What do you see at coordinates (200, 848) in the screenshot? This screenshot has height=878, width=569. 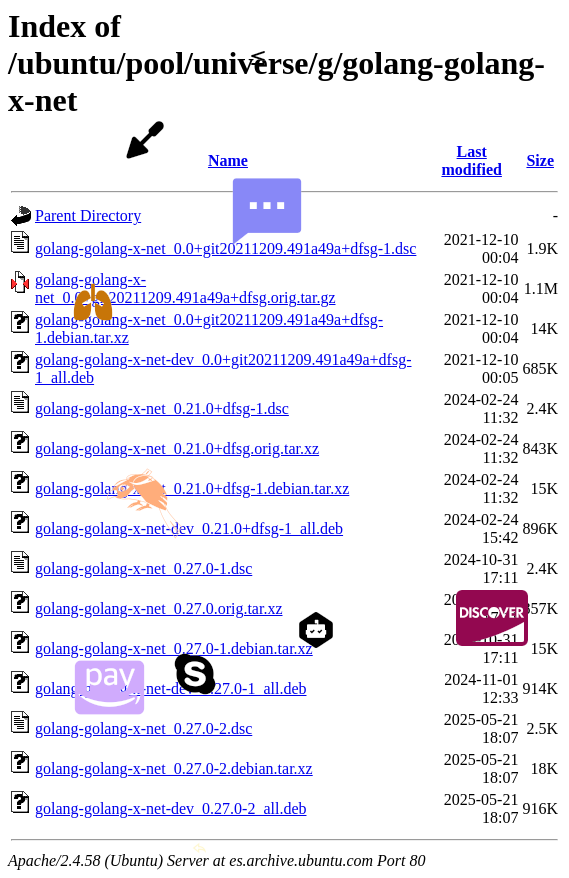 I see `reply to a message or email` at bounding box center [200, 848].